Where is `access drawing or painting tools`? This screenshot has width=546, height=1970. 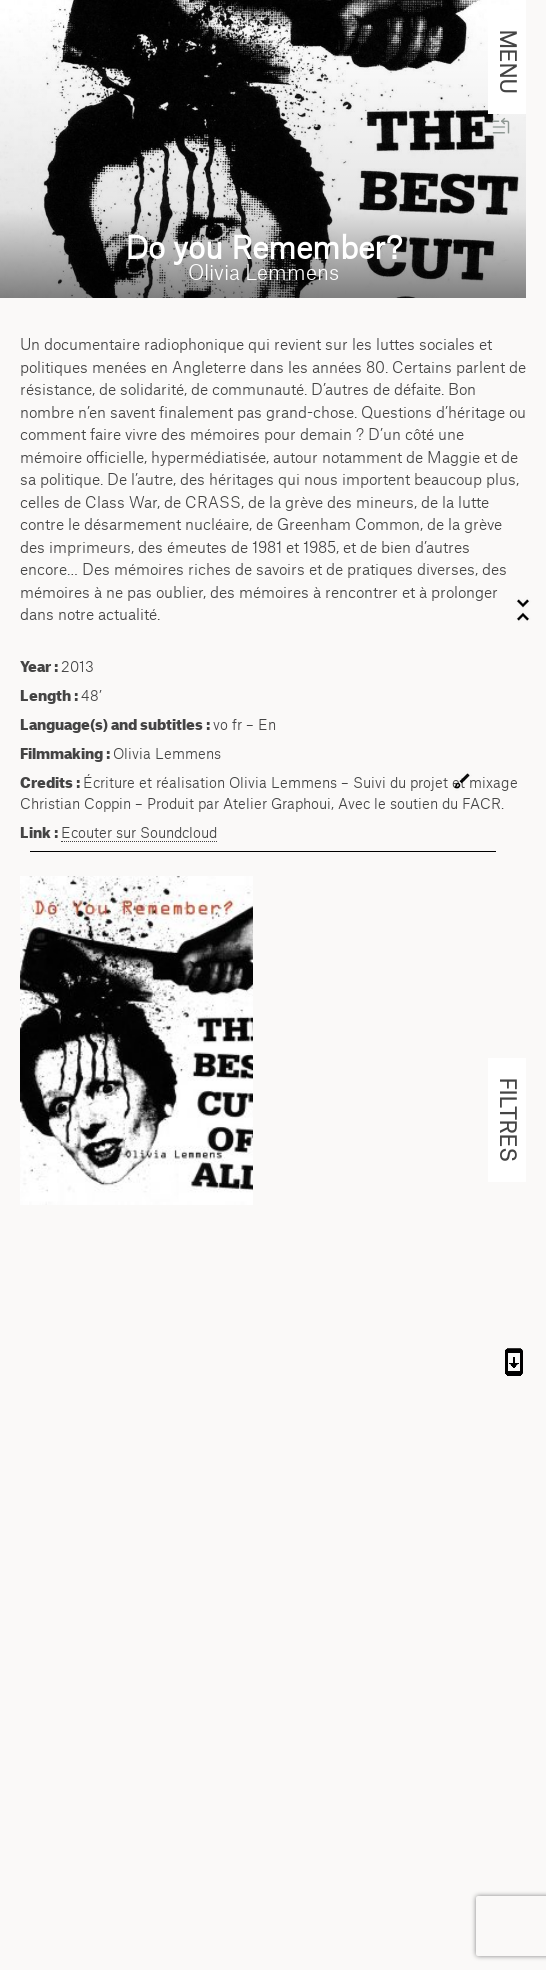 access drawing or painting tools is located at coordinates (462, 781).